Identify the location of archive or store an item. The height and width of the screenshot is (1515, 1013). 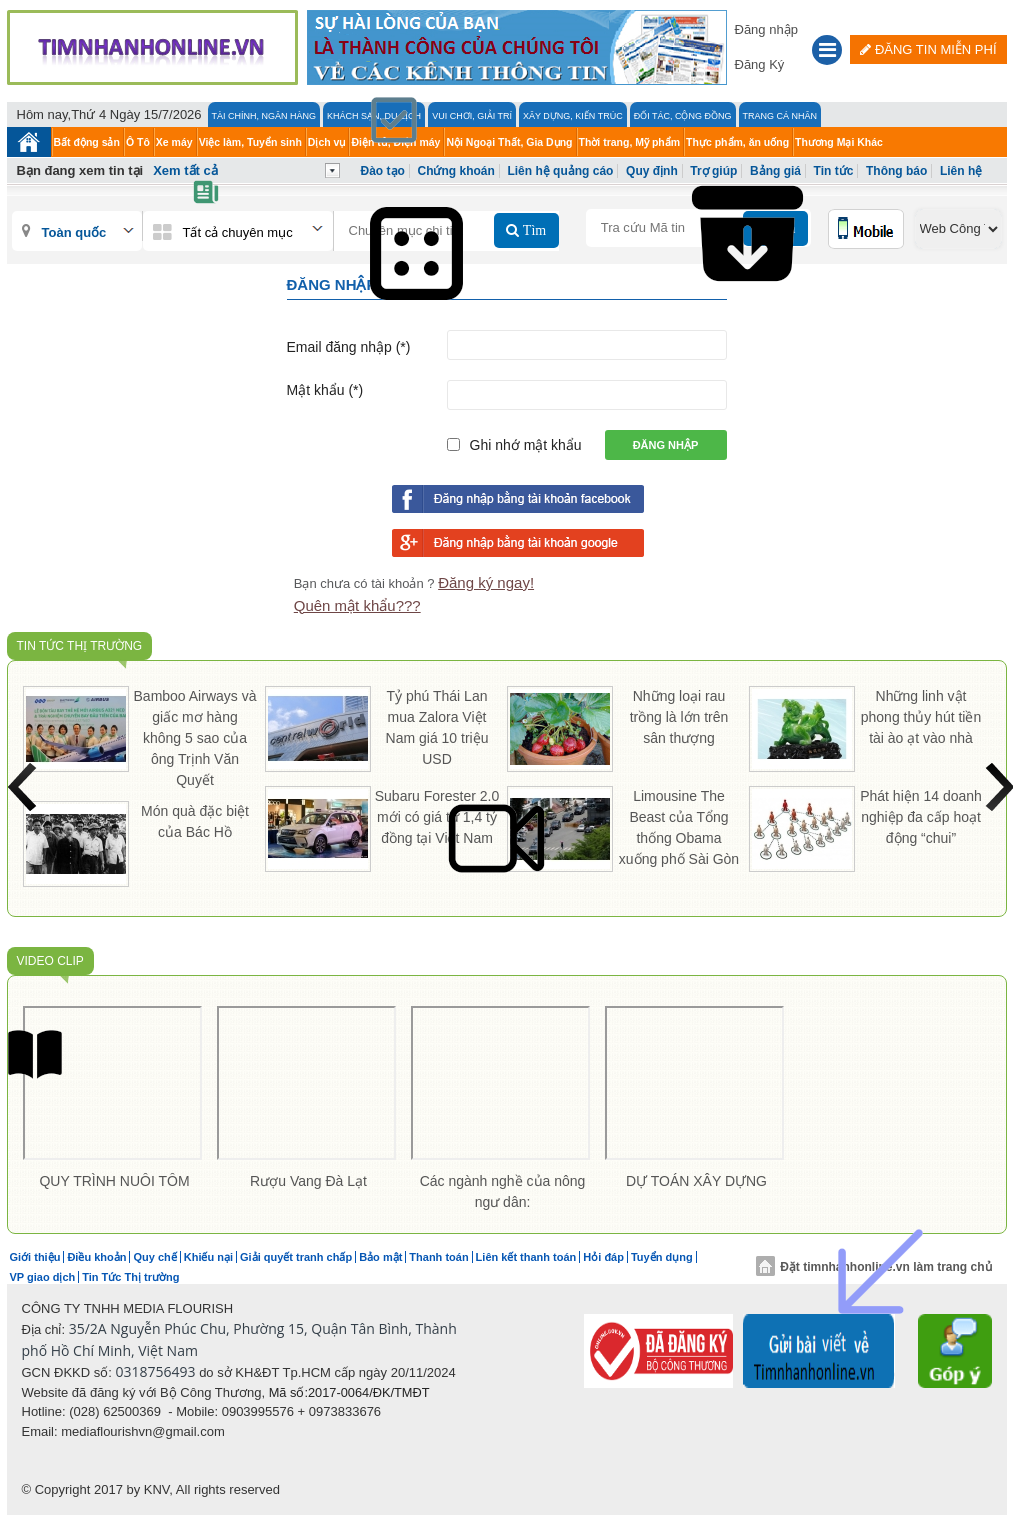
(747, 233).